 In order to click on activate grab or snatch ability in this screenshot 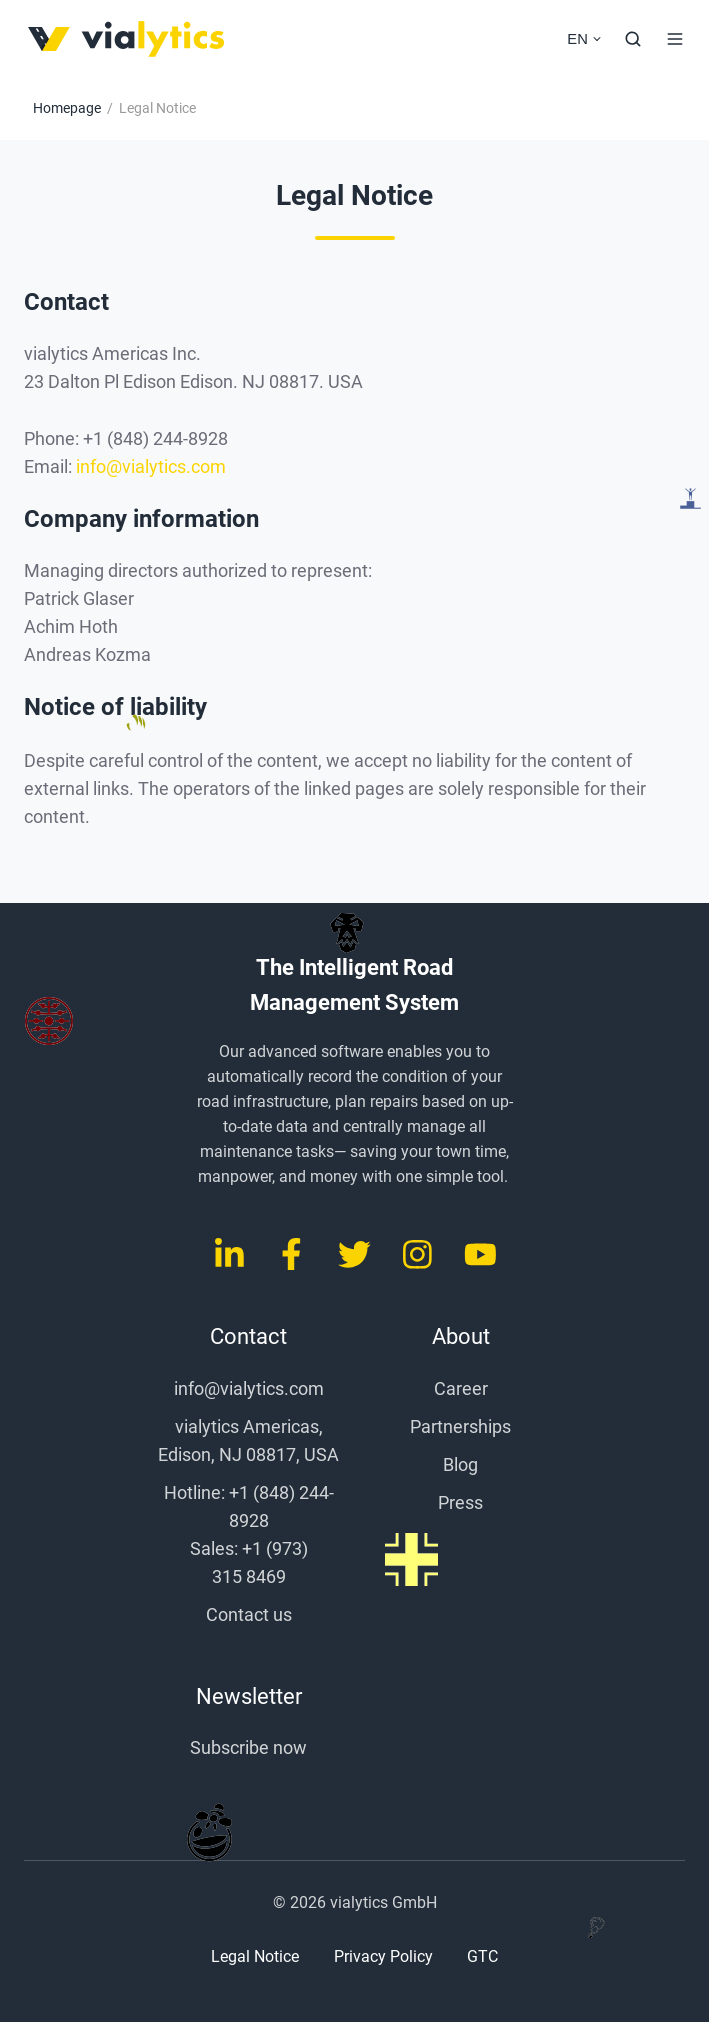, I will do `click(136, 724)`.